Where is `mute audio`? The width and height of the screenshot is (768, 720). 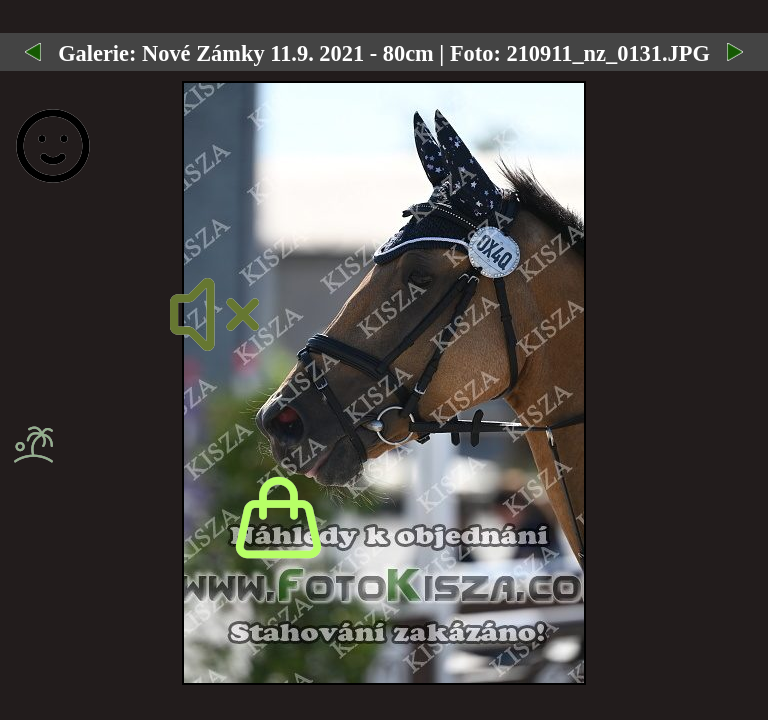
mute audio is located at coordinates (214, 314).